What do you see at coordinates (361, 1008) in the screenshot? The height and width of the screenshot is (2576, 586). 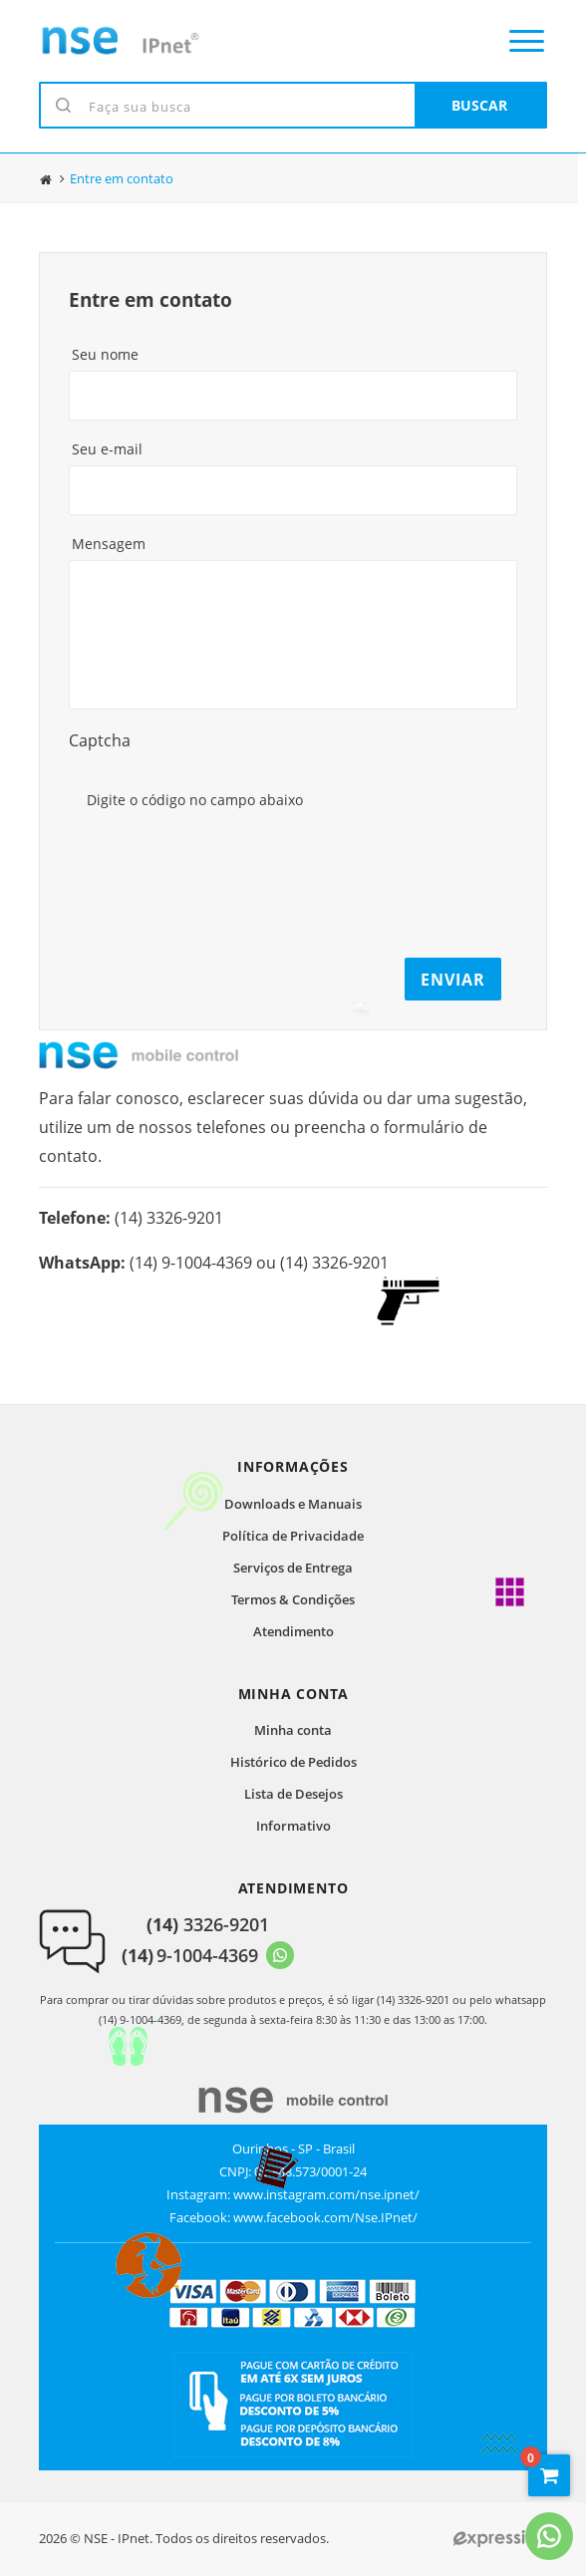 I see `indicates overcast or cloudy conditions at night` at bounding box center [361, 1008].